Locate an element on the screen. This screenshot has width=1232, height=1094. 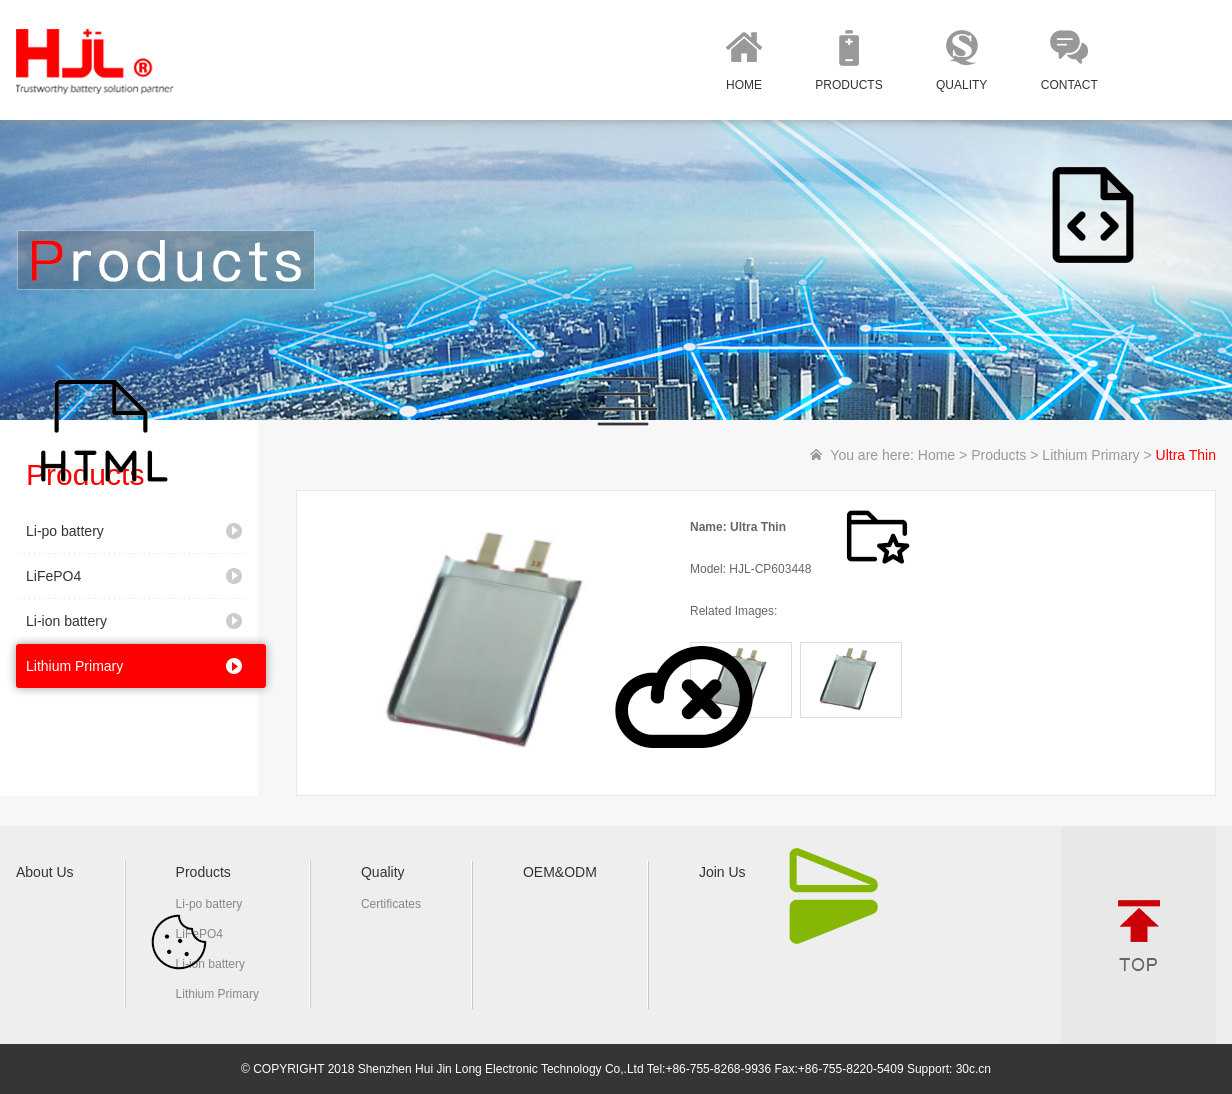
access your starred or favorite folder is located at coordinates (877, 536).